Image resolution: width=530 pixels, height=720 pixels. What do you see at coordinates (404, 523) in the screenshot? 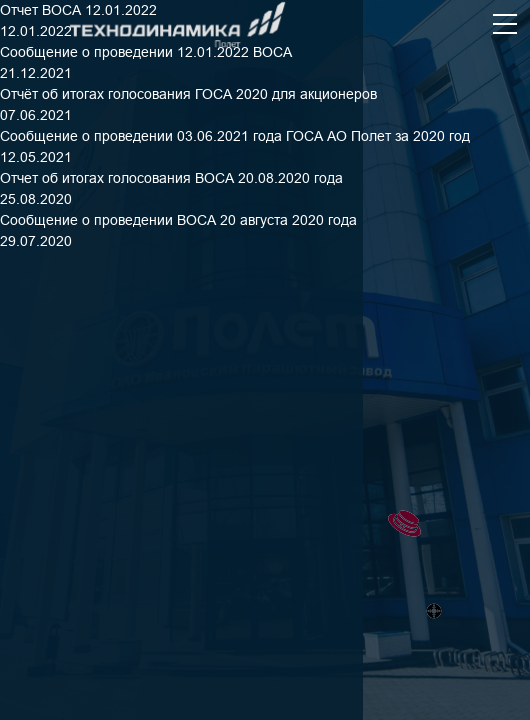
I see `select a hat accessory for your character` at bounding box center [404, 523].